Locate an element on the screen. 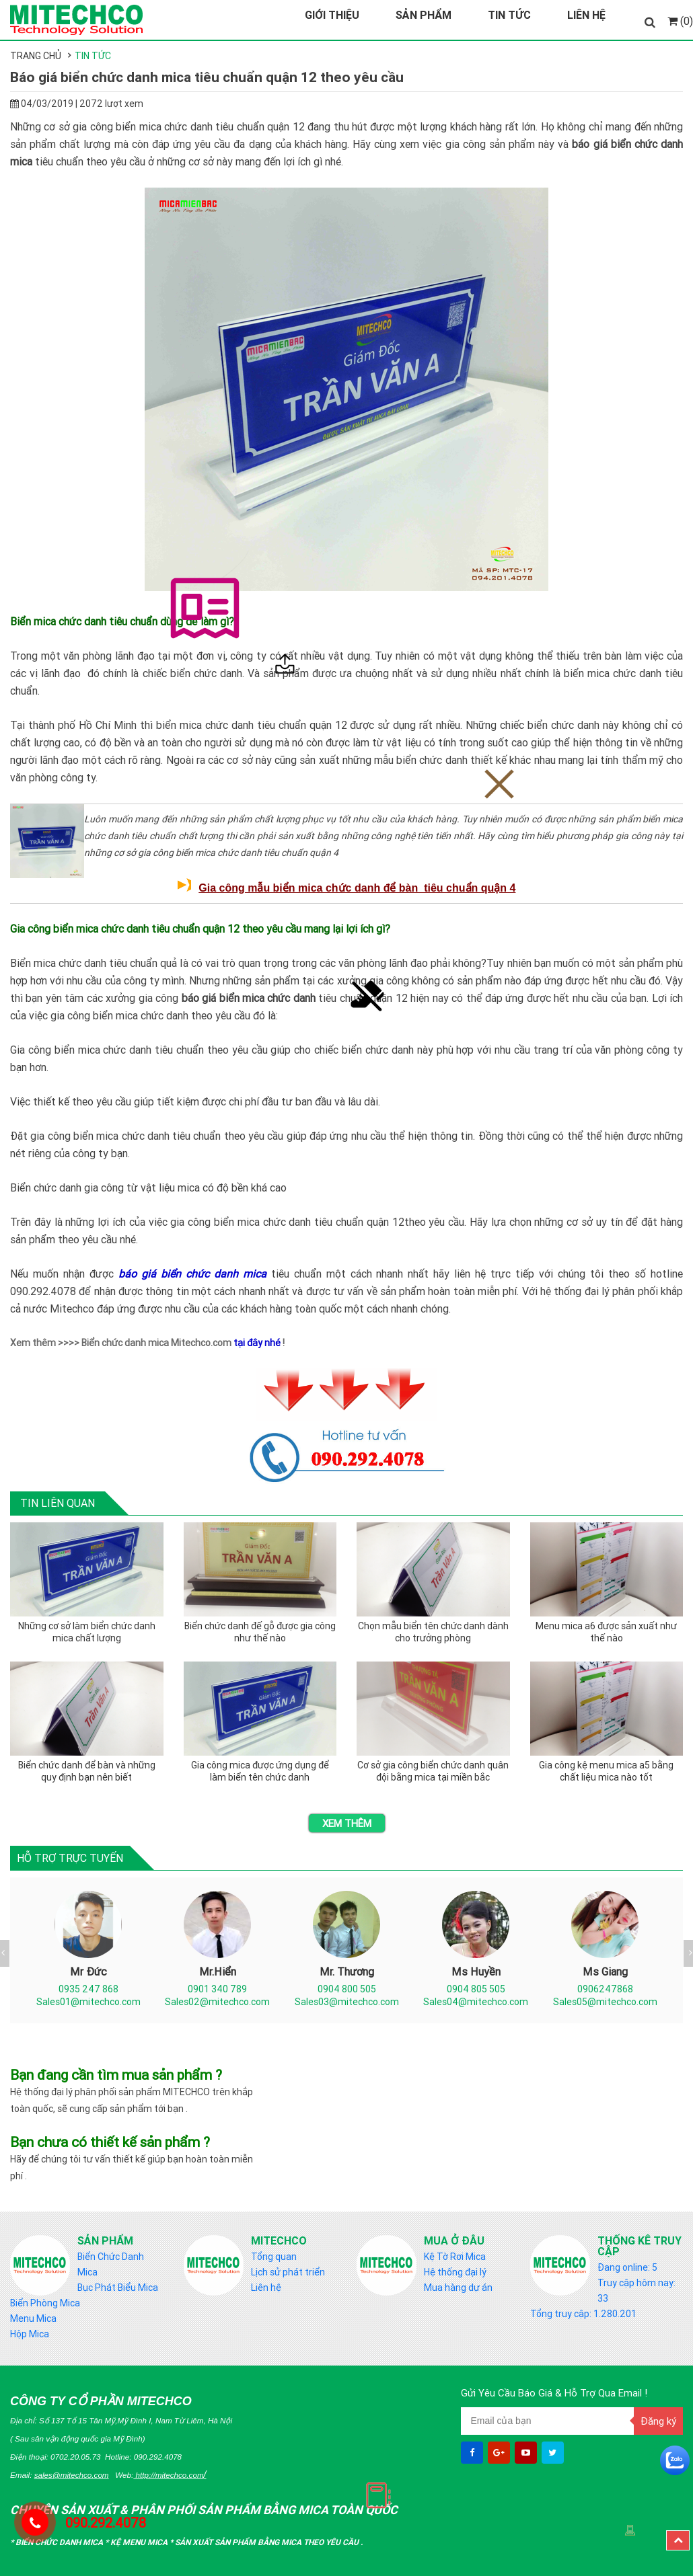 Image resolution: width=693 pixels, height=2576 pixels. close the current window or dialog is located at coordinates (499, 784).